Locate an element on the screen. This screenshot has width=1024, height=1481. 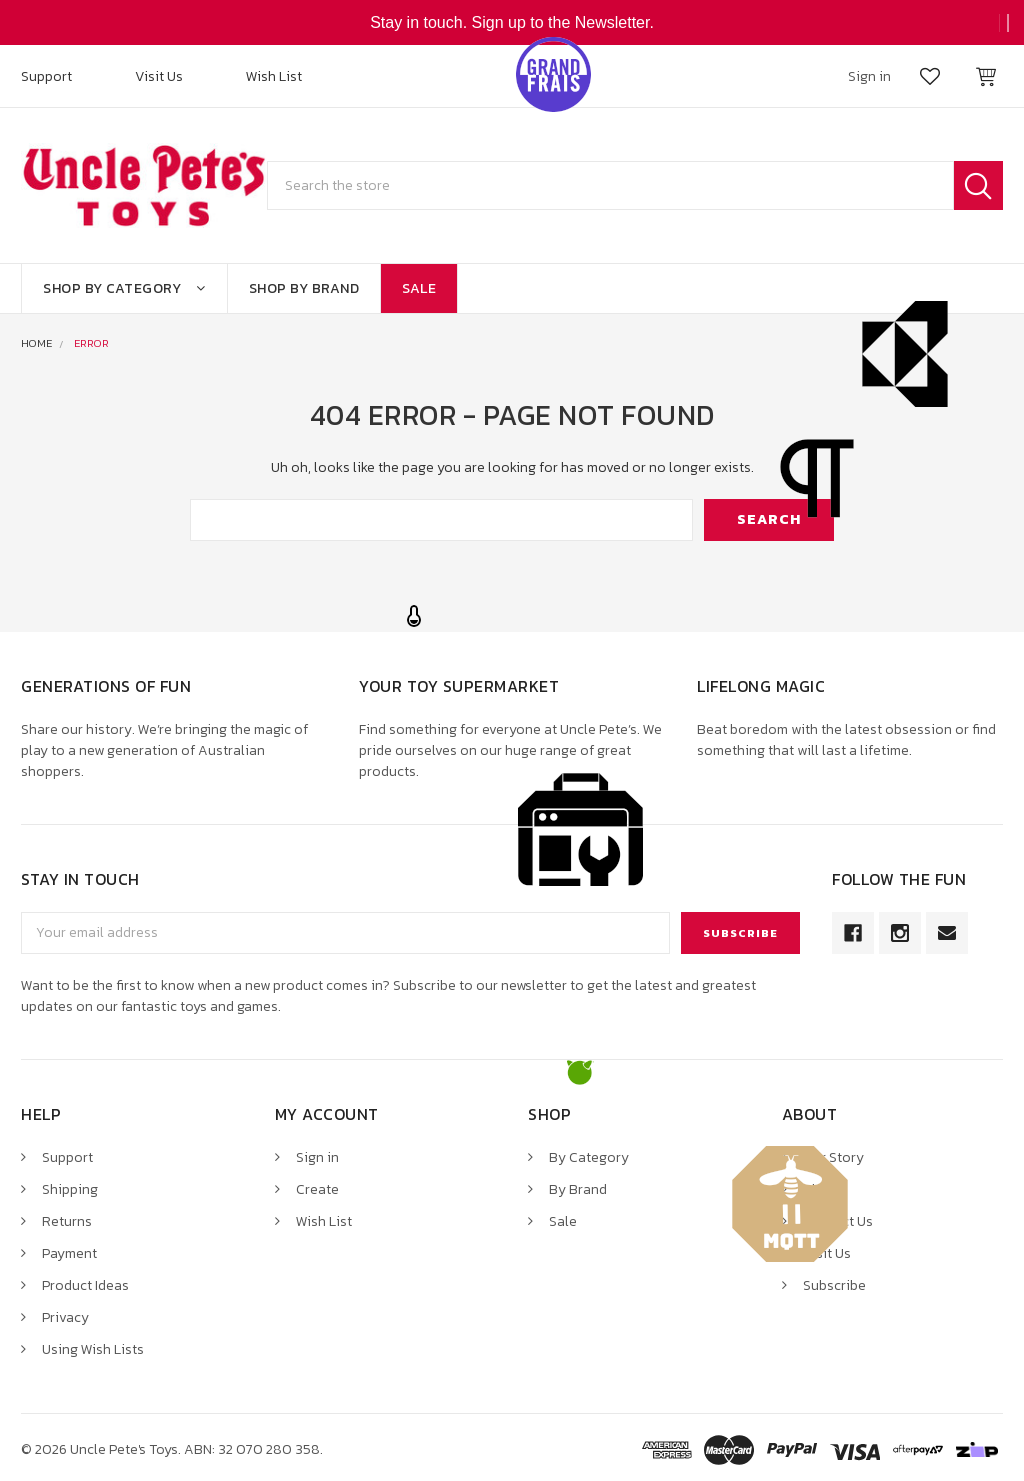
FreeBSD operating system logo is located at coordinates (580, 1072).